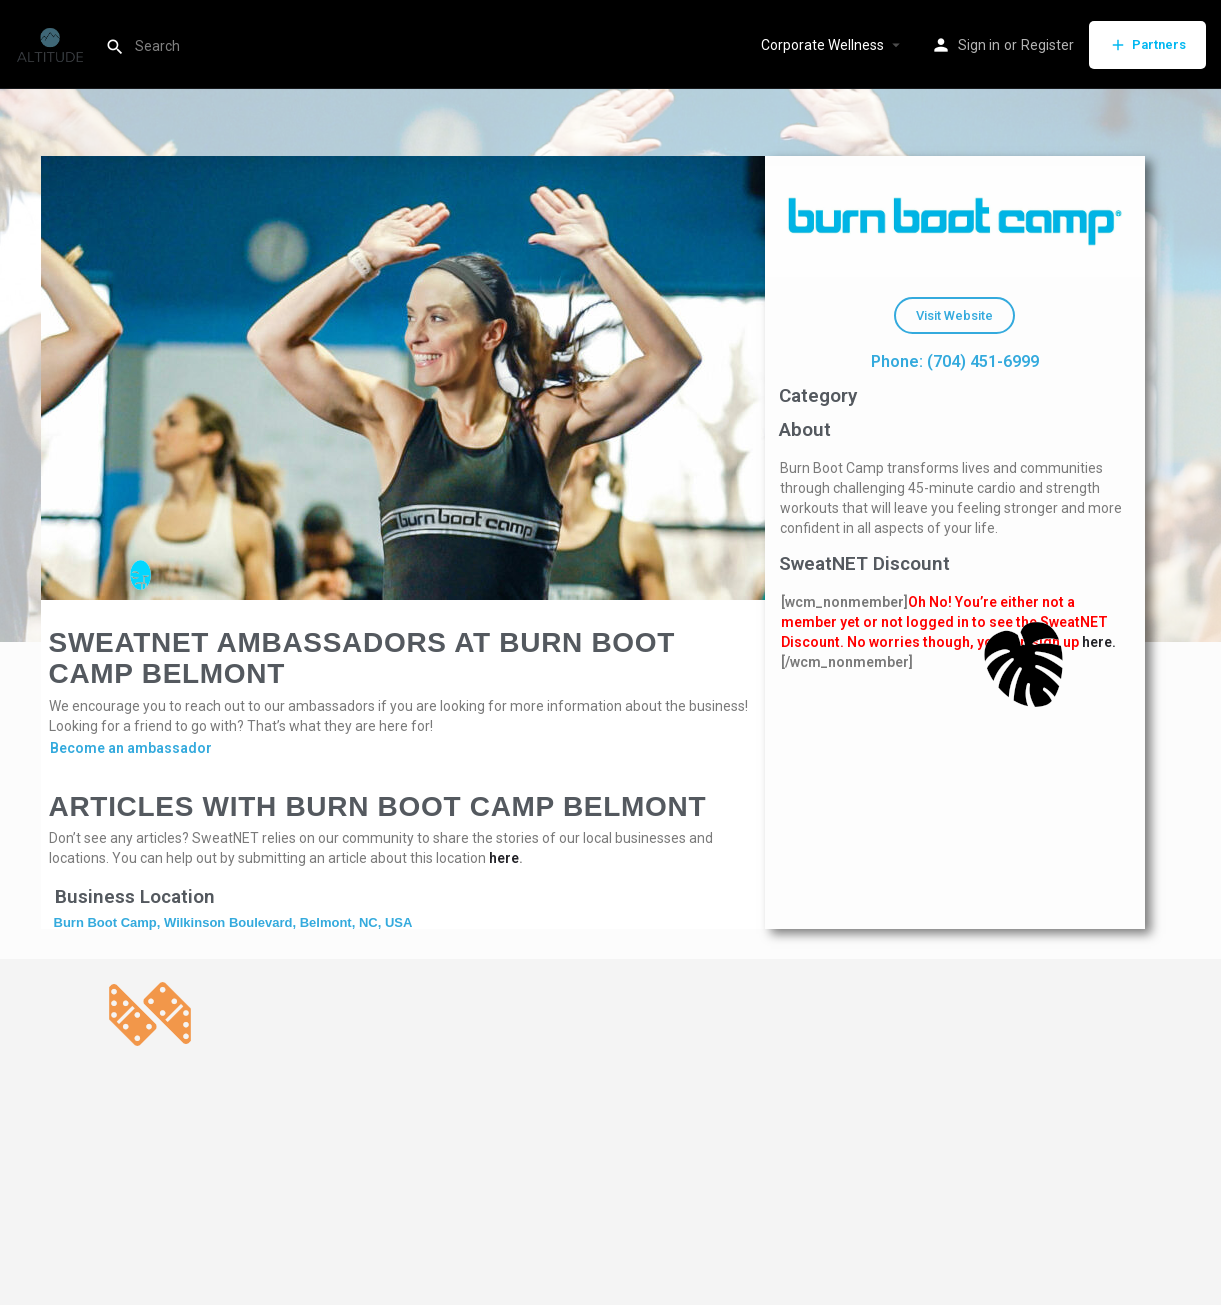  Describe the element at coordinates (140, 575) in the screenshot. I see `indicates a defeated or knocked out character` at that location.